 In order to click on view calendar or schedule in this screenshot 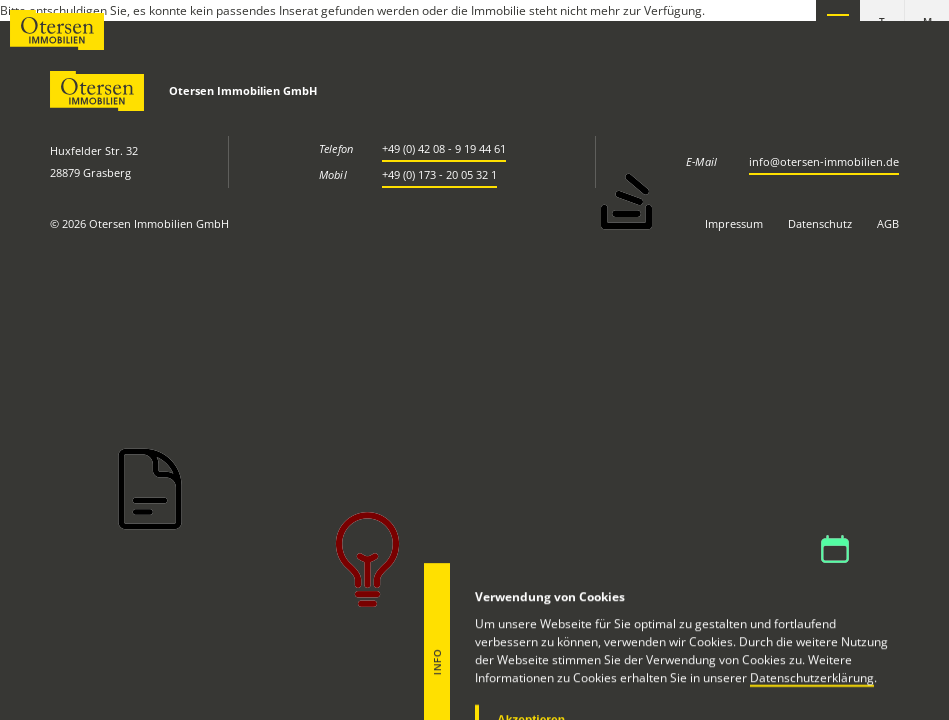, I will do `click(835, 549)`.